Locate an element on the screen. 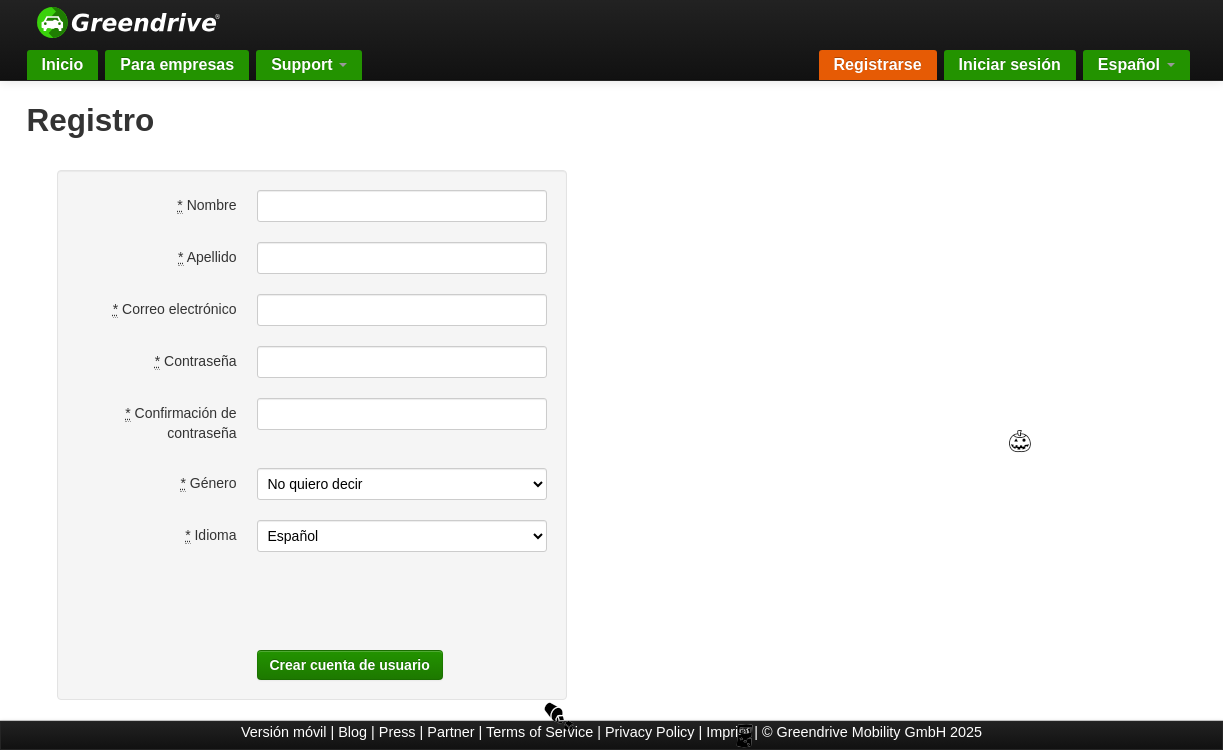 Image resolution: width=1223 pixels, height=750 pixels. access defense or protection settings is located at coordinates (743, 735).